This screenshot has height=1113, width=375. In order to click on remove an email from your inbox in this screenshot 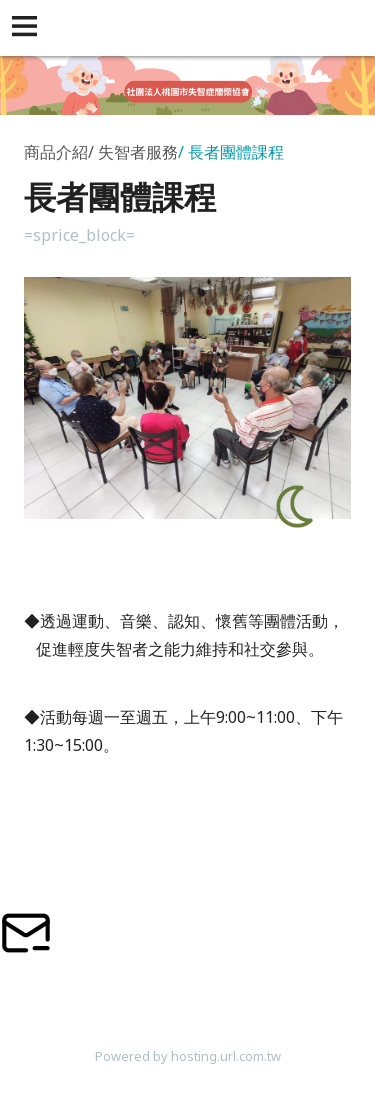, I will do `click(26, 933)`.